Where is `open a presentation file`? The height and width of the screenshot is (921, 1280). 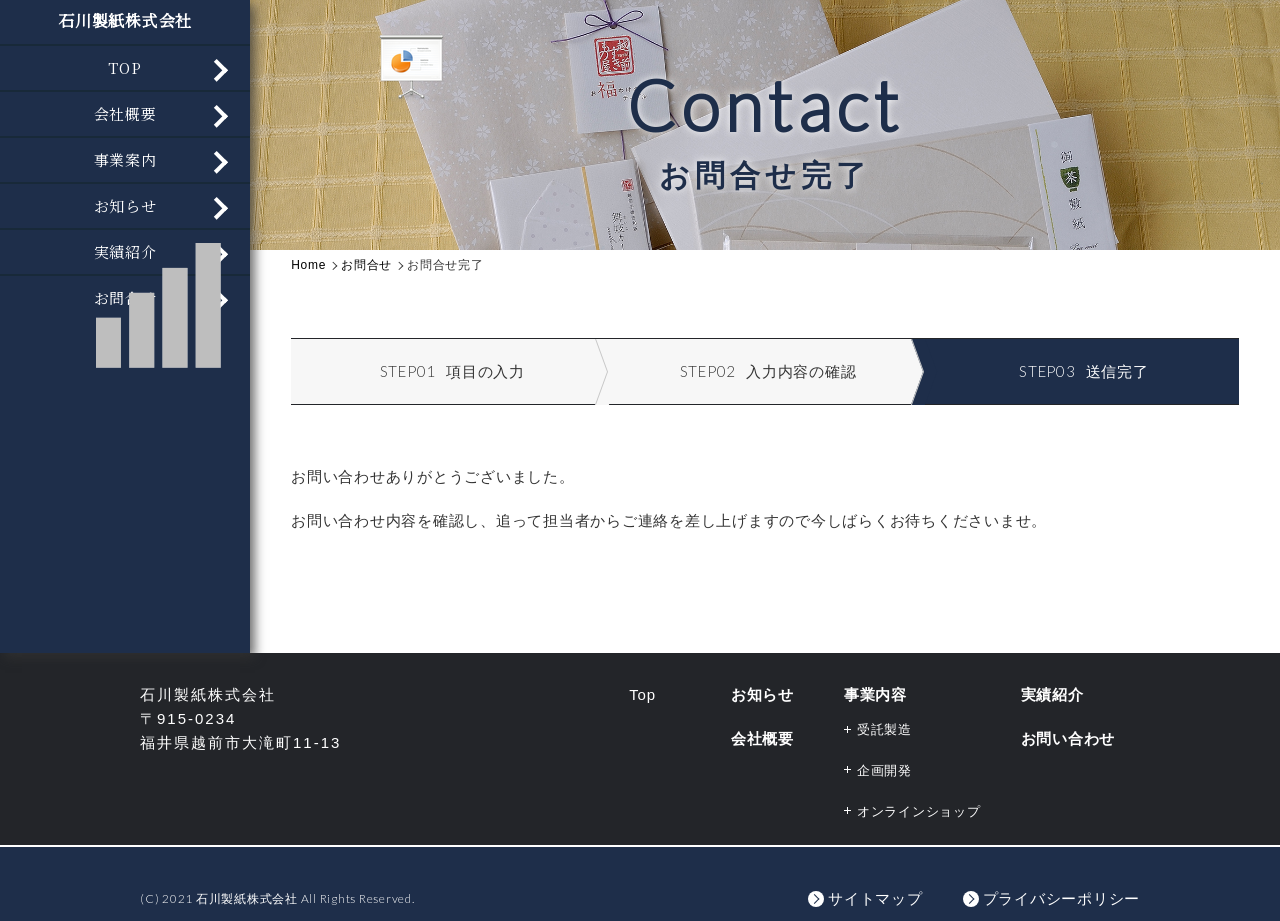
open a presentation file is located at coordinates (411, 65).